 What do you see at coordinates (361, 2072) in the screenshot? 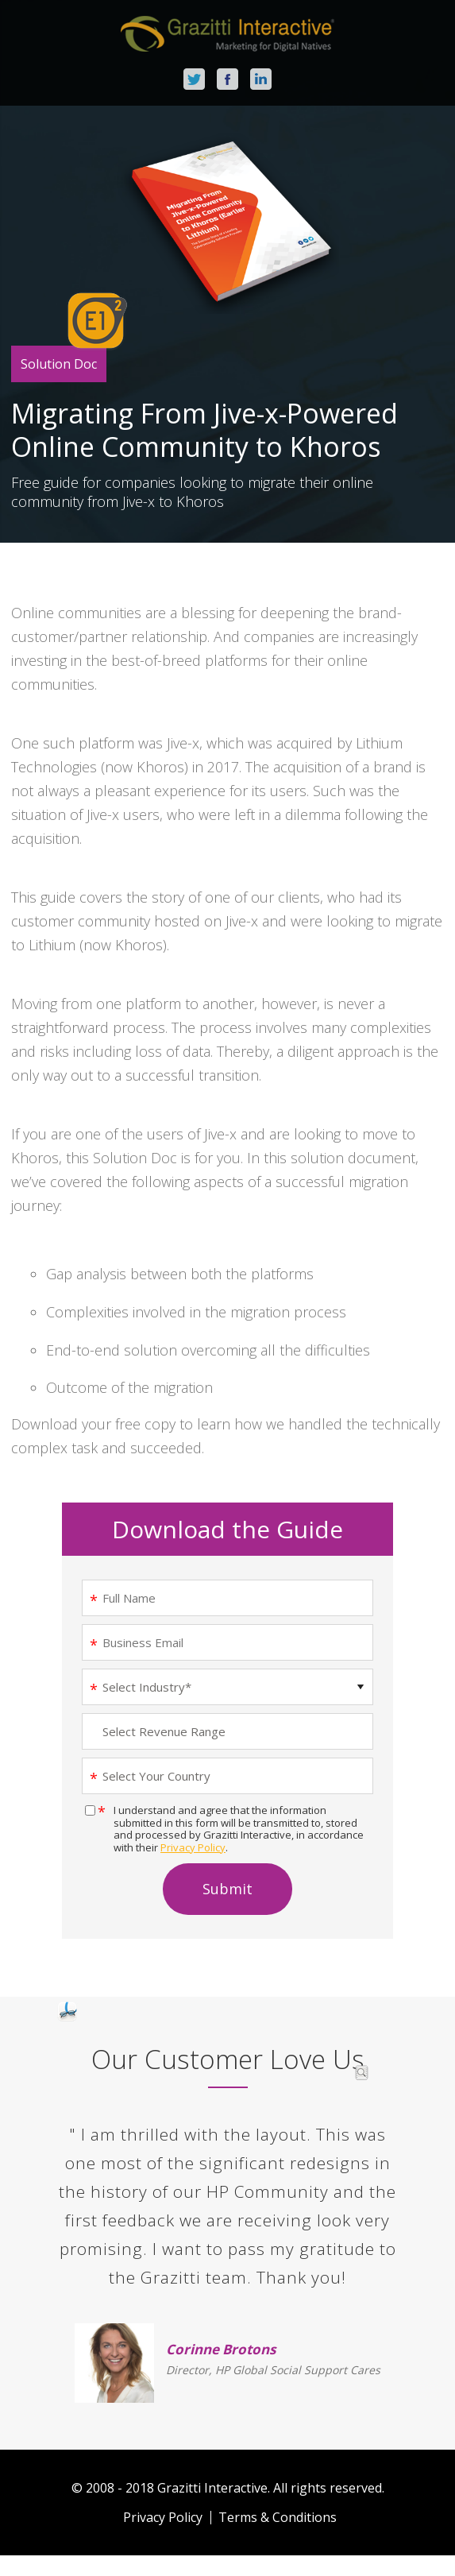
I see `open the log viewer application` at bounding box center [361, 2072].